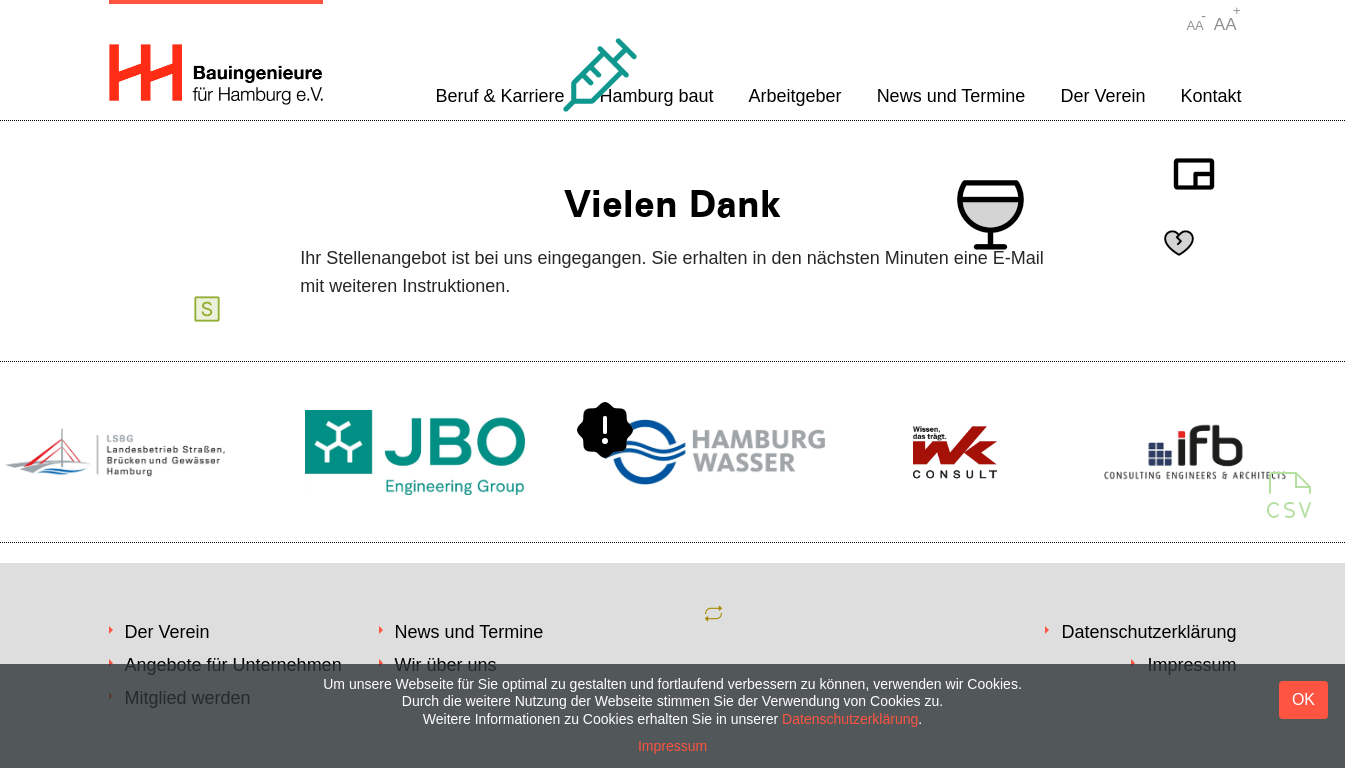 Image resolution: width=1345 pixels, height=768 pixels. What do you see at coordinates (600, 75) in the screenshot?
I see `access medical or health-related features` at bounding box center [600, 75].